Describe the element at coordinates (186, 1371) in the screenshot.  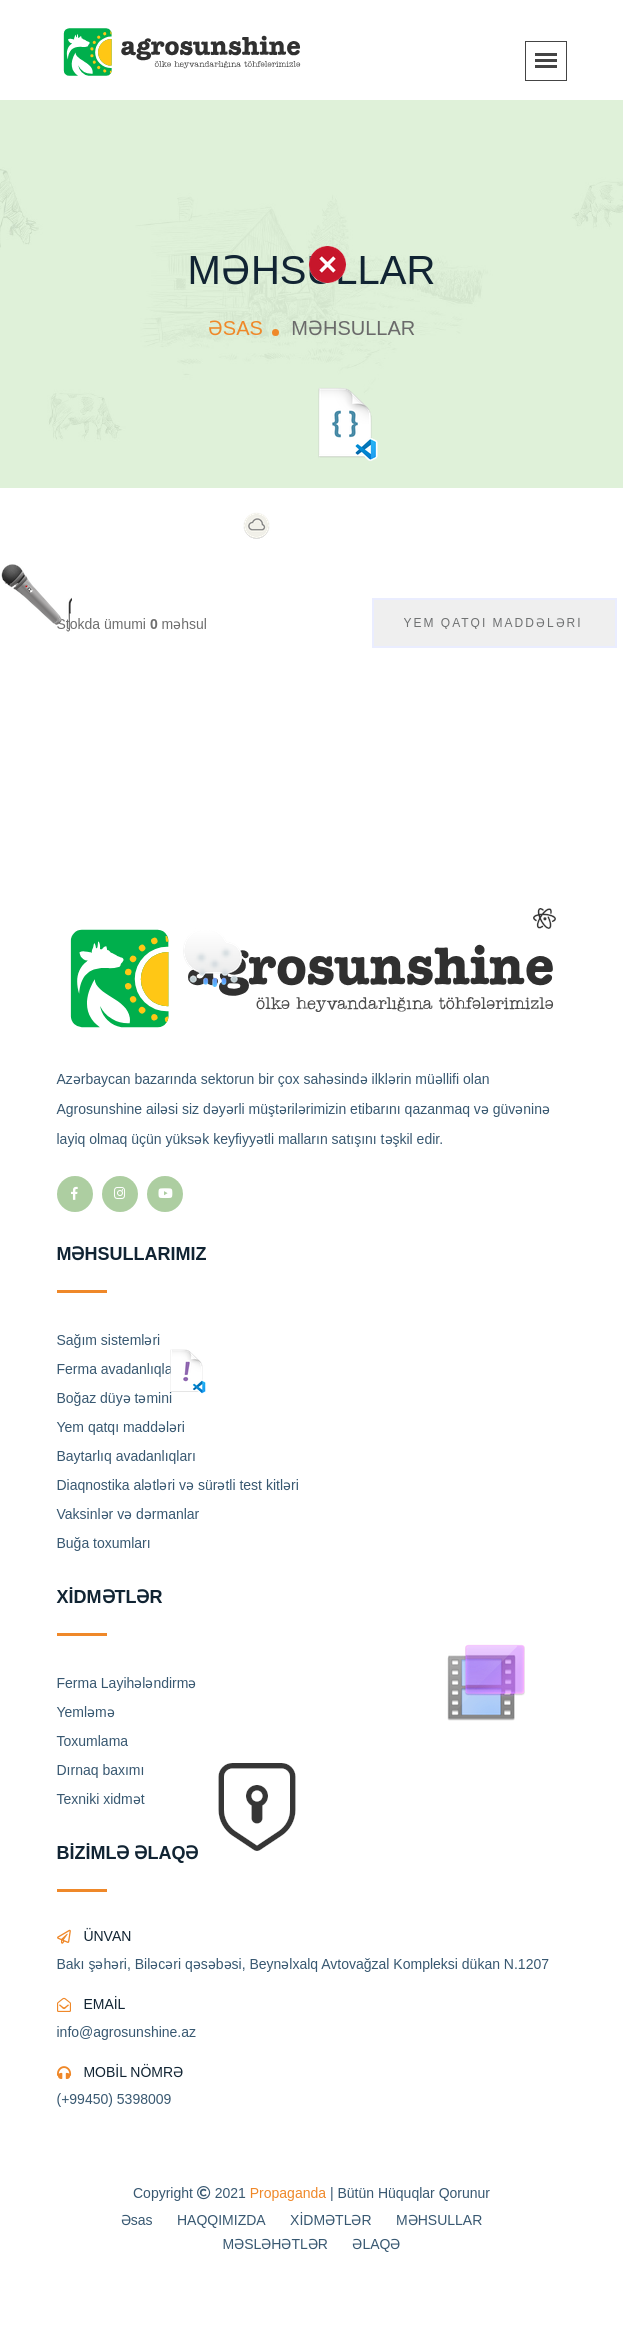
I see `yaml file type in Visual Studio Code` at that location.